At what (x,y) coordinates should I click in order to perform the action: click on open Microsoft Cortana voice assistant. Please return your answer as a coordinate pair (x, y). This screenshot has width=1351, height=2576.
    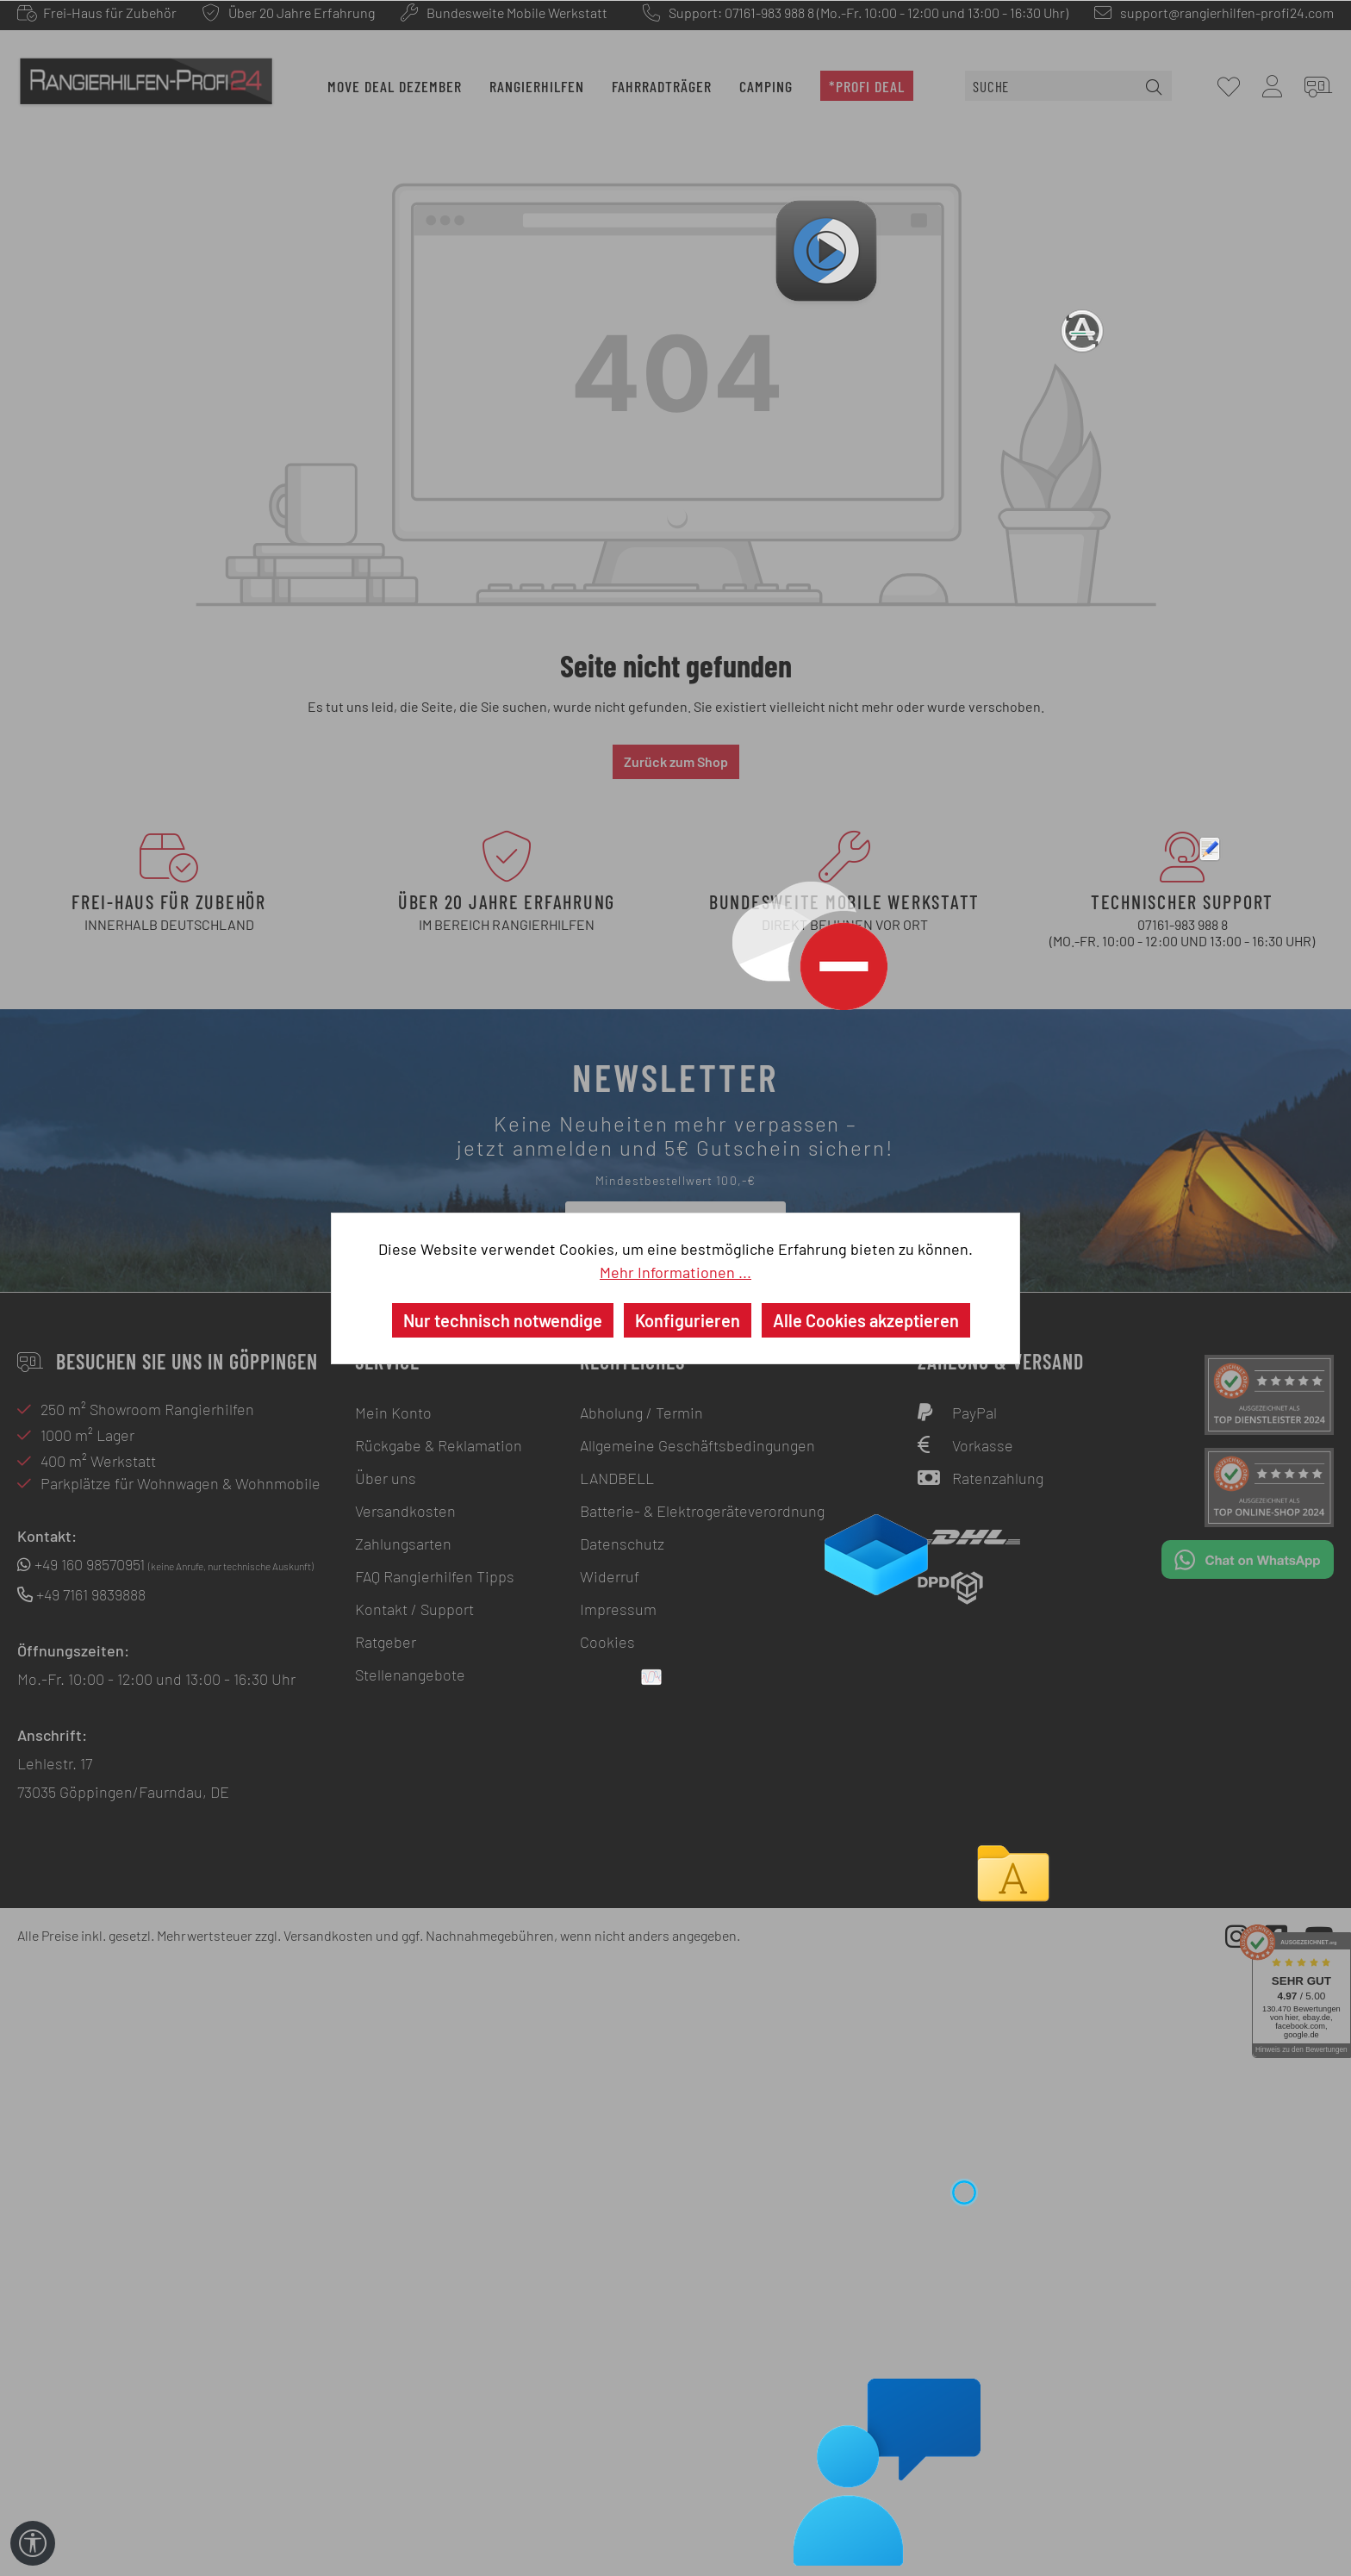
    Looking at the image, I should click on (964, 2192).